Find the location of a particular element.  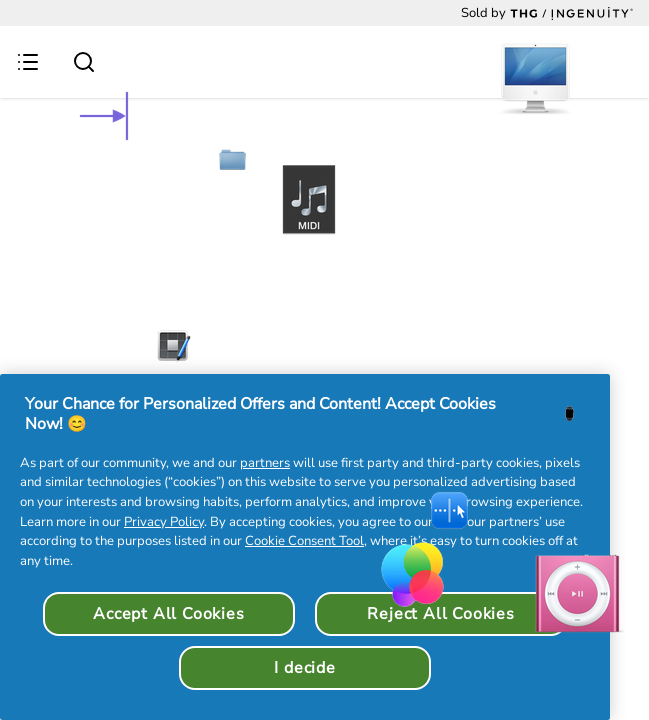

open Game Center app is located at coordinates (412, 574).